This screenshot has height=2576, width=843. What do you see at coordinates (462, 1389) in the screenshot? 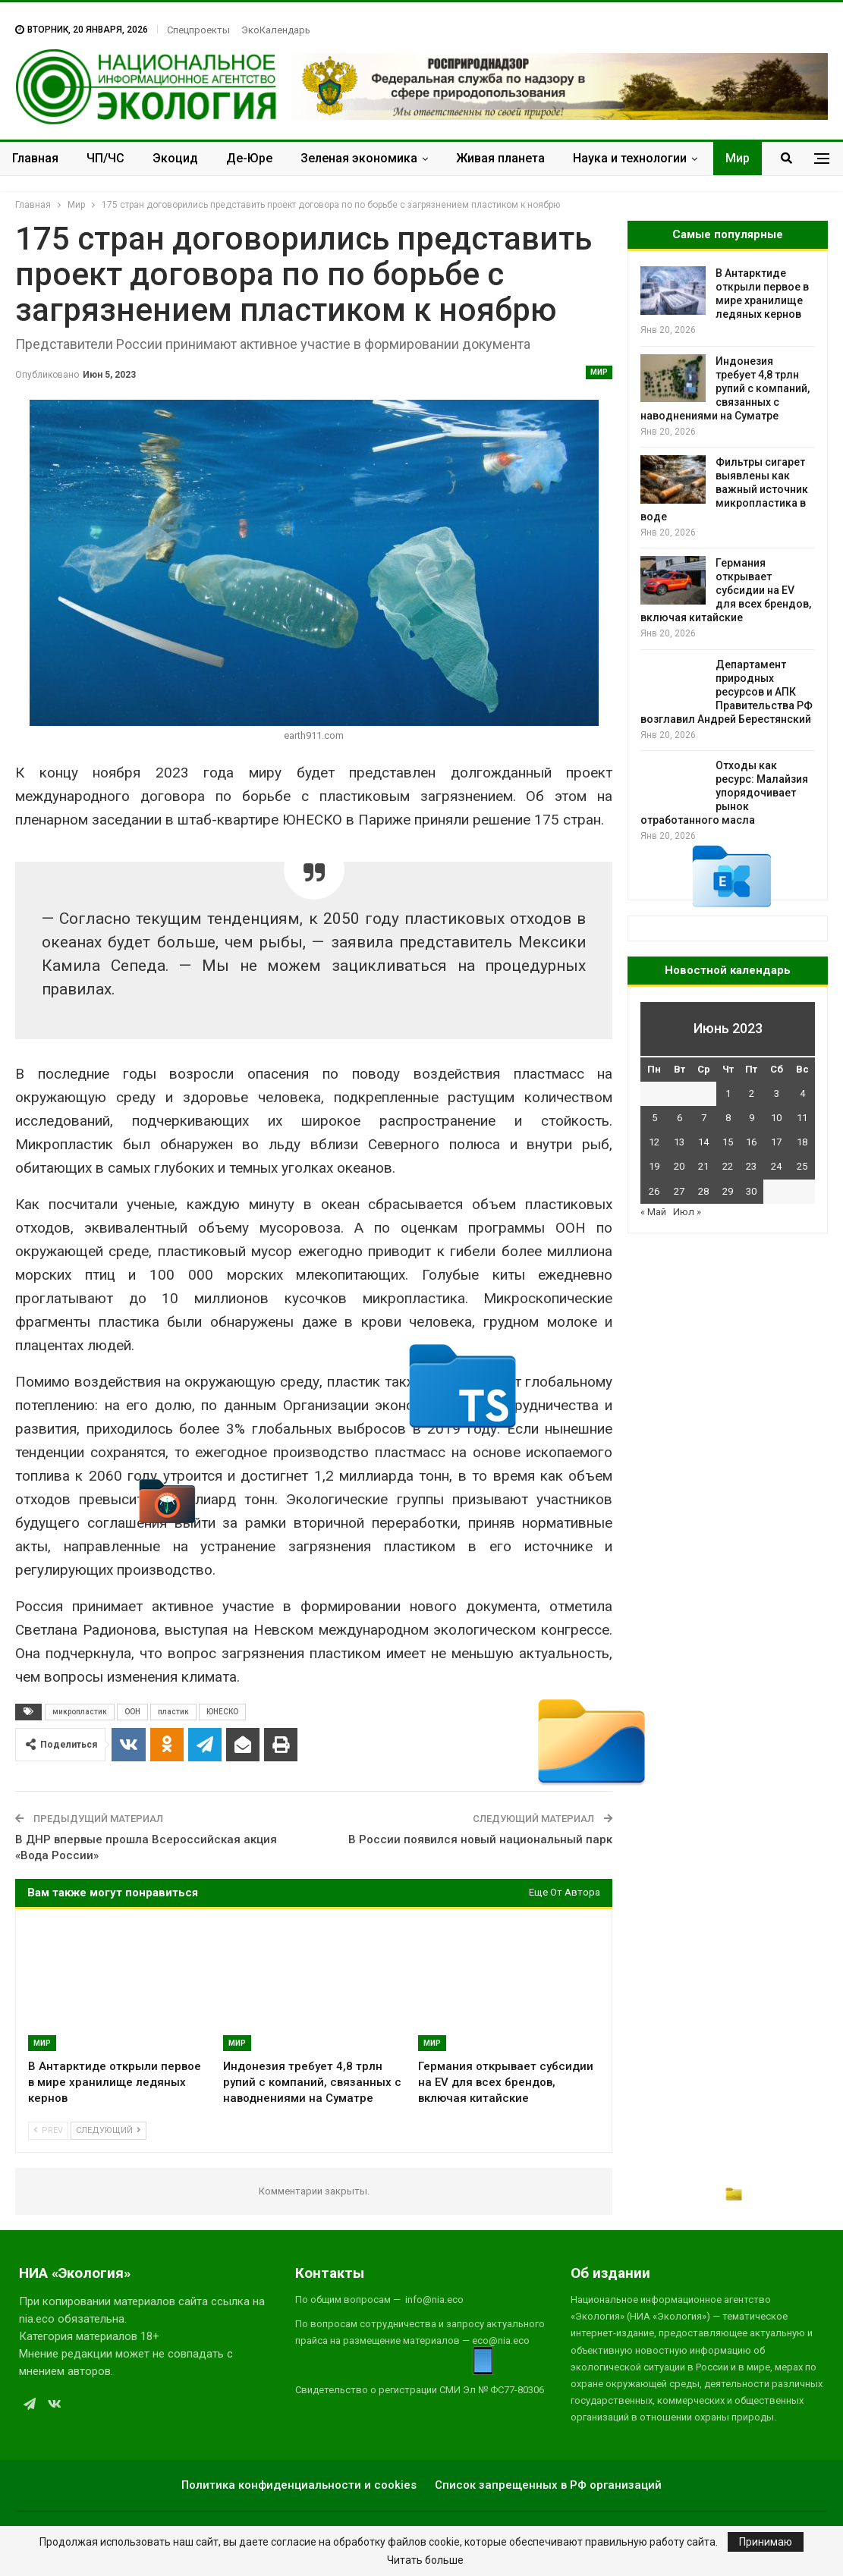
I see `typescript project folder` at bounding box center [462, 1389].